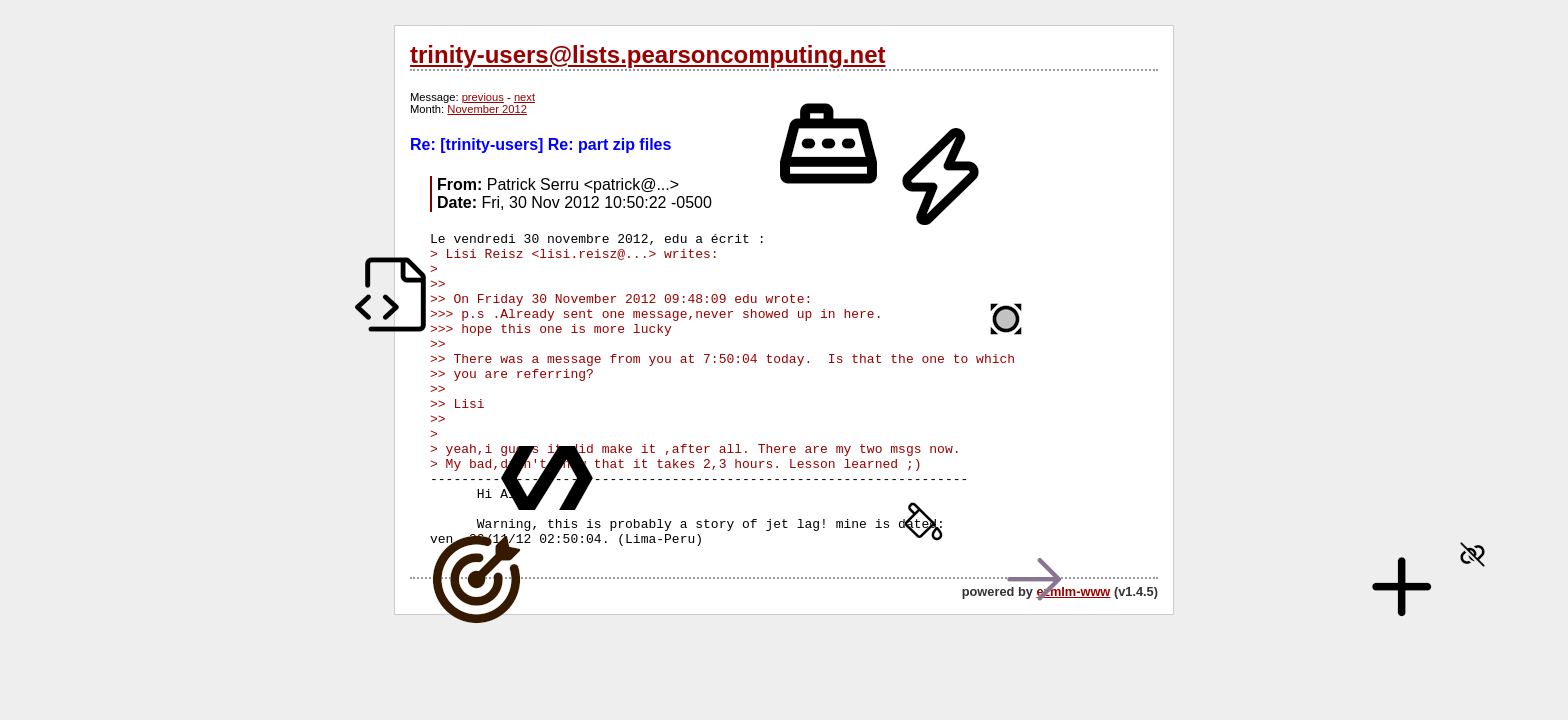 The image size is (1568, 720). I want to click on polymer project logo, so click(547, 478).